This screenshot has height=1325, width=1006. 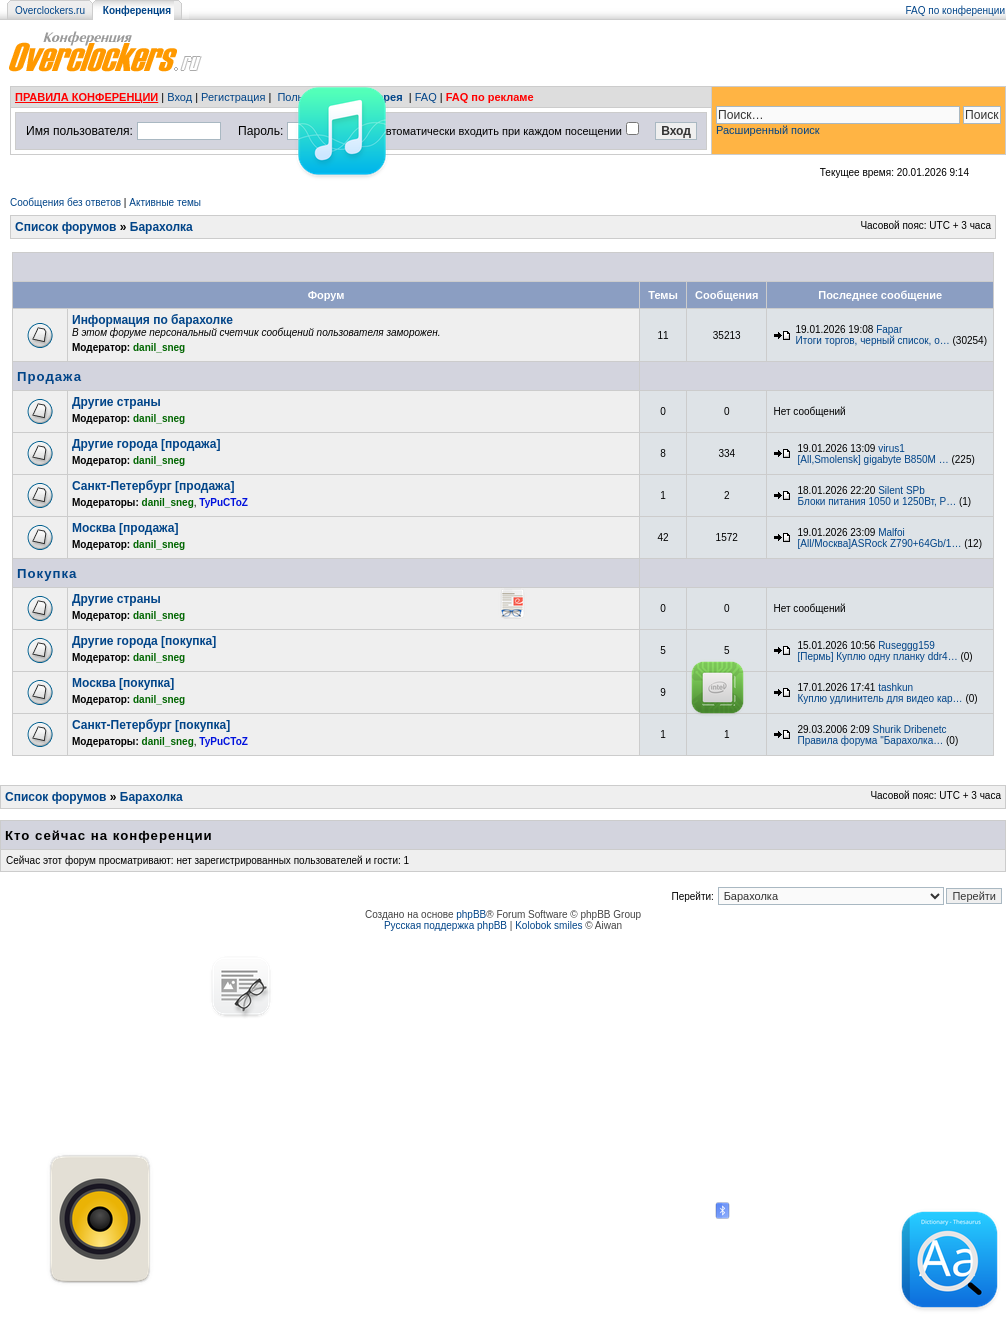 I want to click on open Rhythmbox music player, so click(x=100, y=1219).